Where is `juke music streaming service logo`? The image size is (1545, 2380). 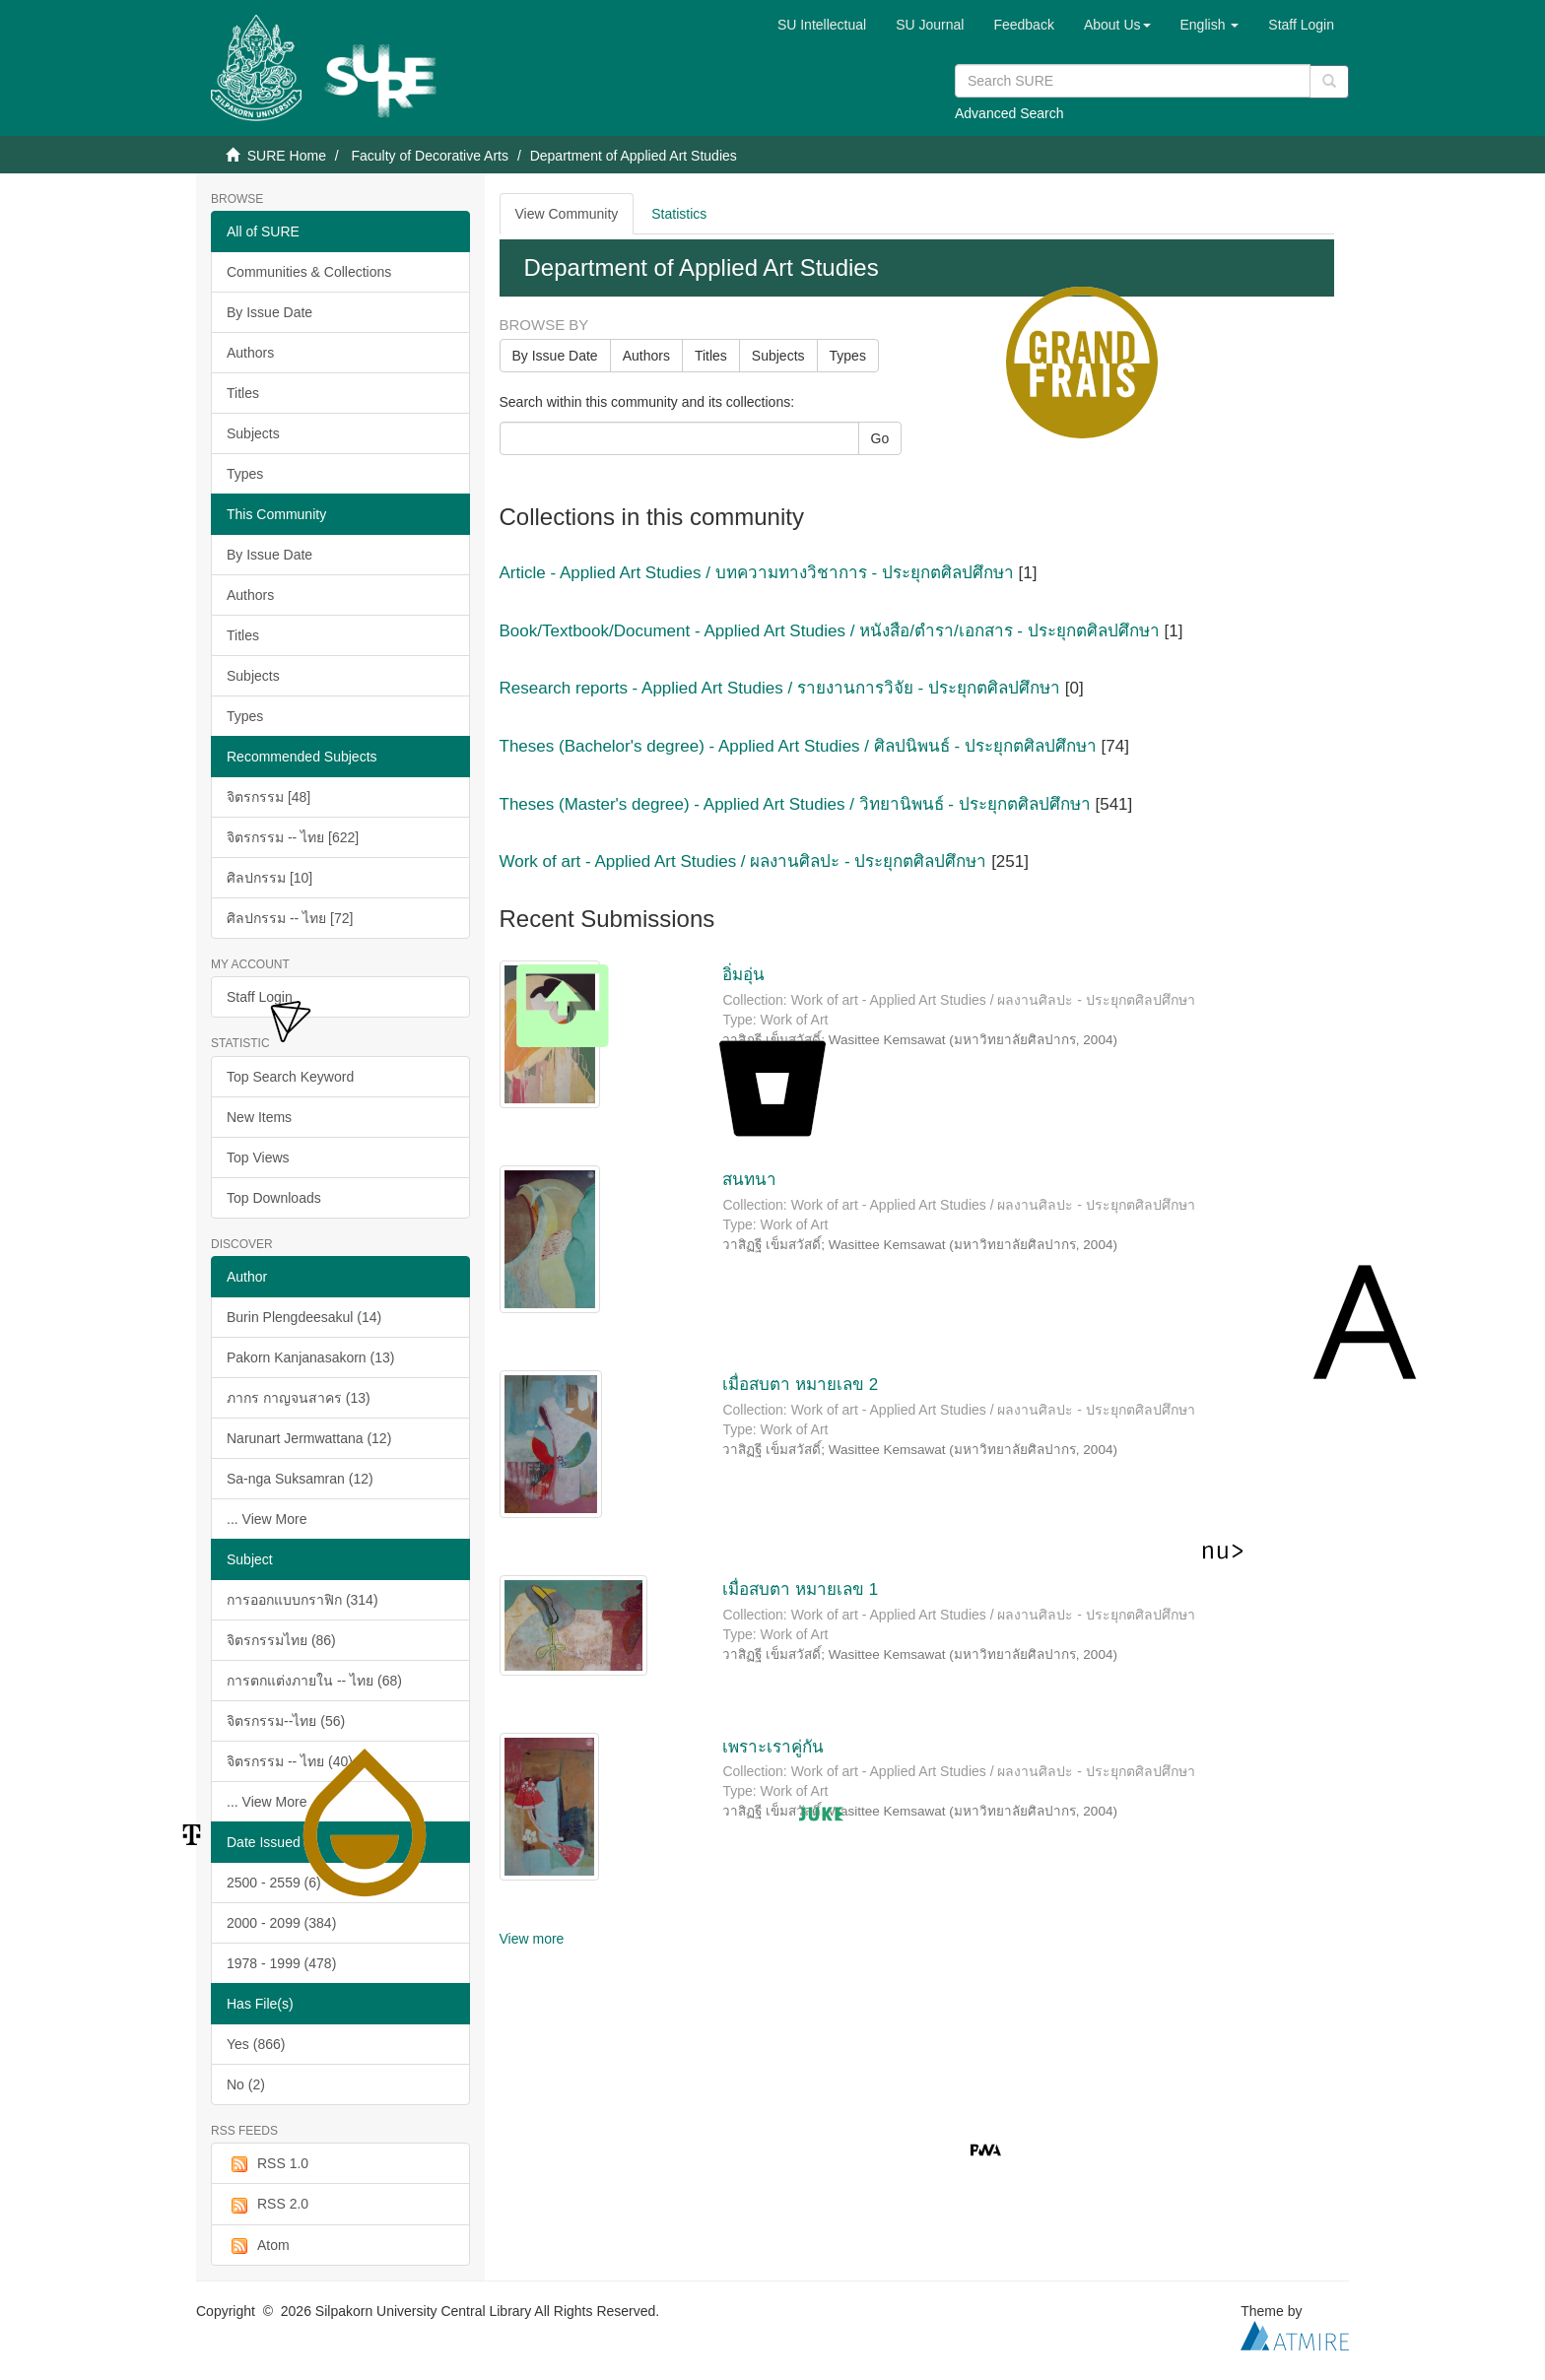 juke music streaming service logo is located at coordinates (821, 1814).